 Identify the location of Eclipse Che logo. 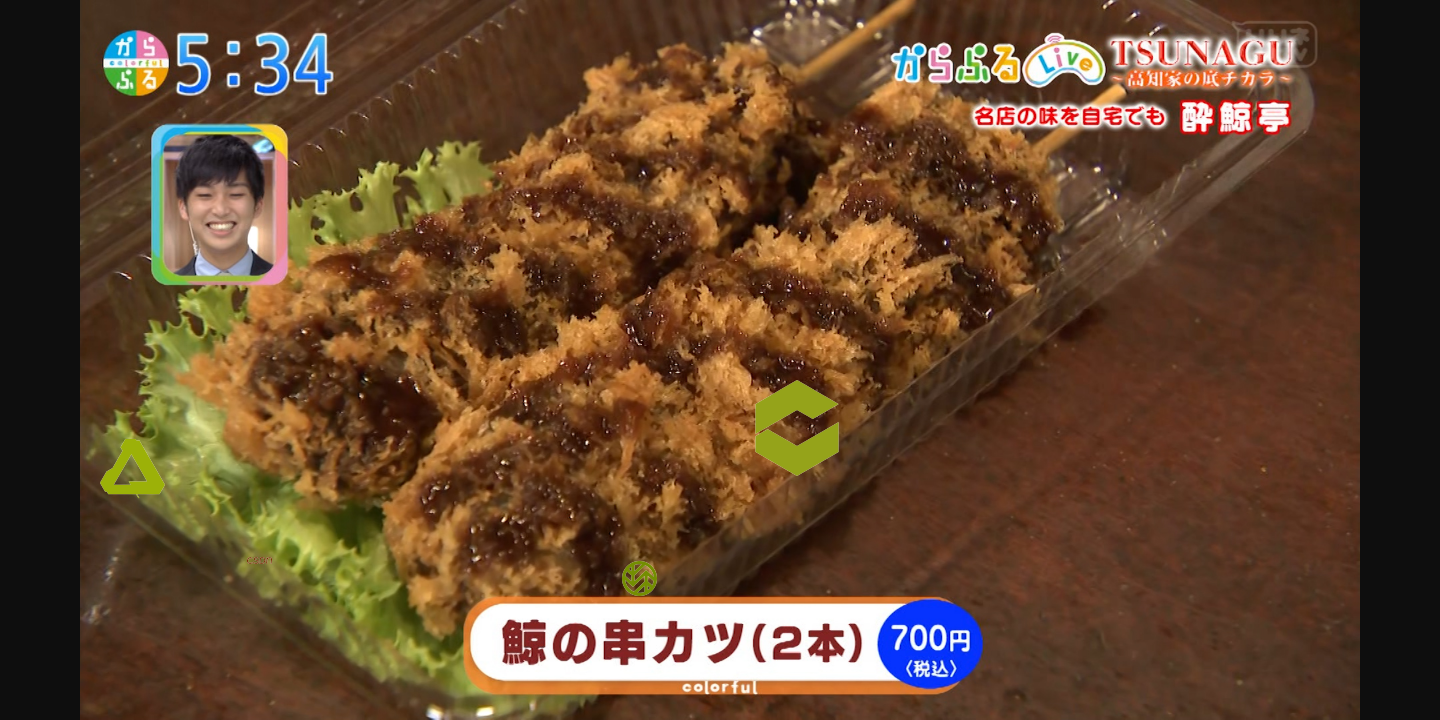
(797, 428).